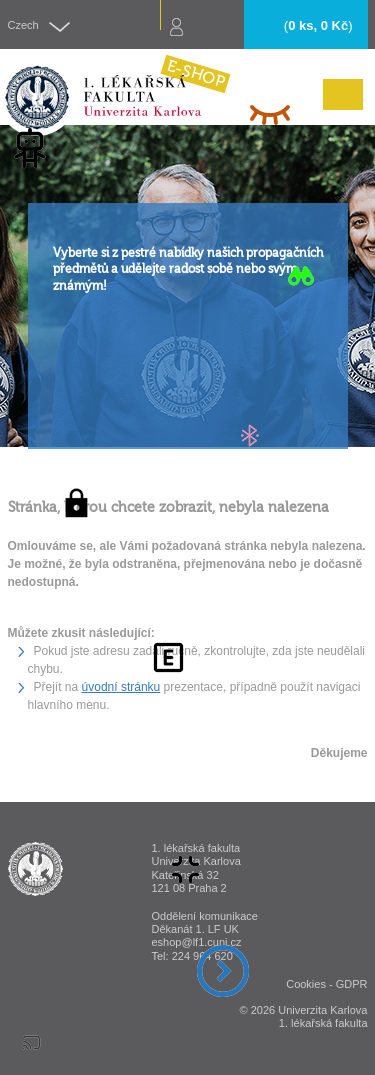 This screenshot has width=375, height=1075. Describe the element at coordinates (30, 149) in the screenshot. I see `access AI assistant or chatbot` at that location.